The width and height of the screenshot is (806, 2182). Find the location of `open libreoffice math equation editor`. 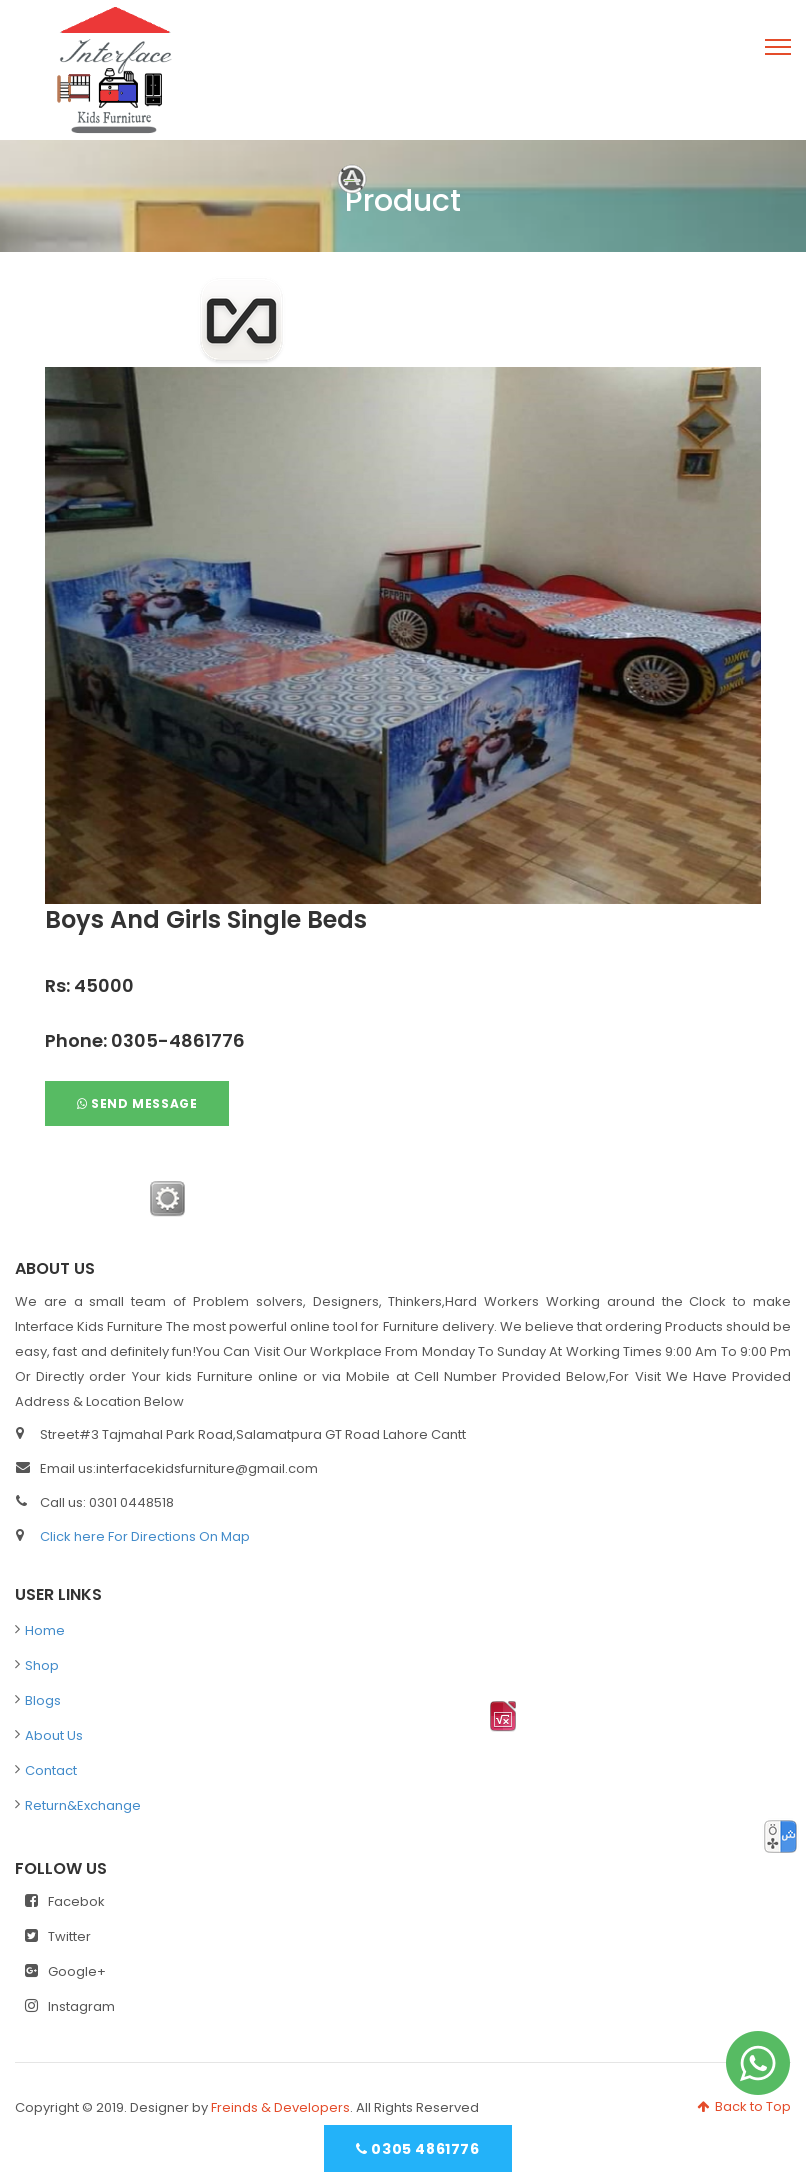

open libreoffice math equation editor is located at coordinates (503, 1716).